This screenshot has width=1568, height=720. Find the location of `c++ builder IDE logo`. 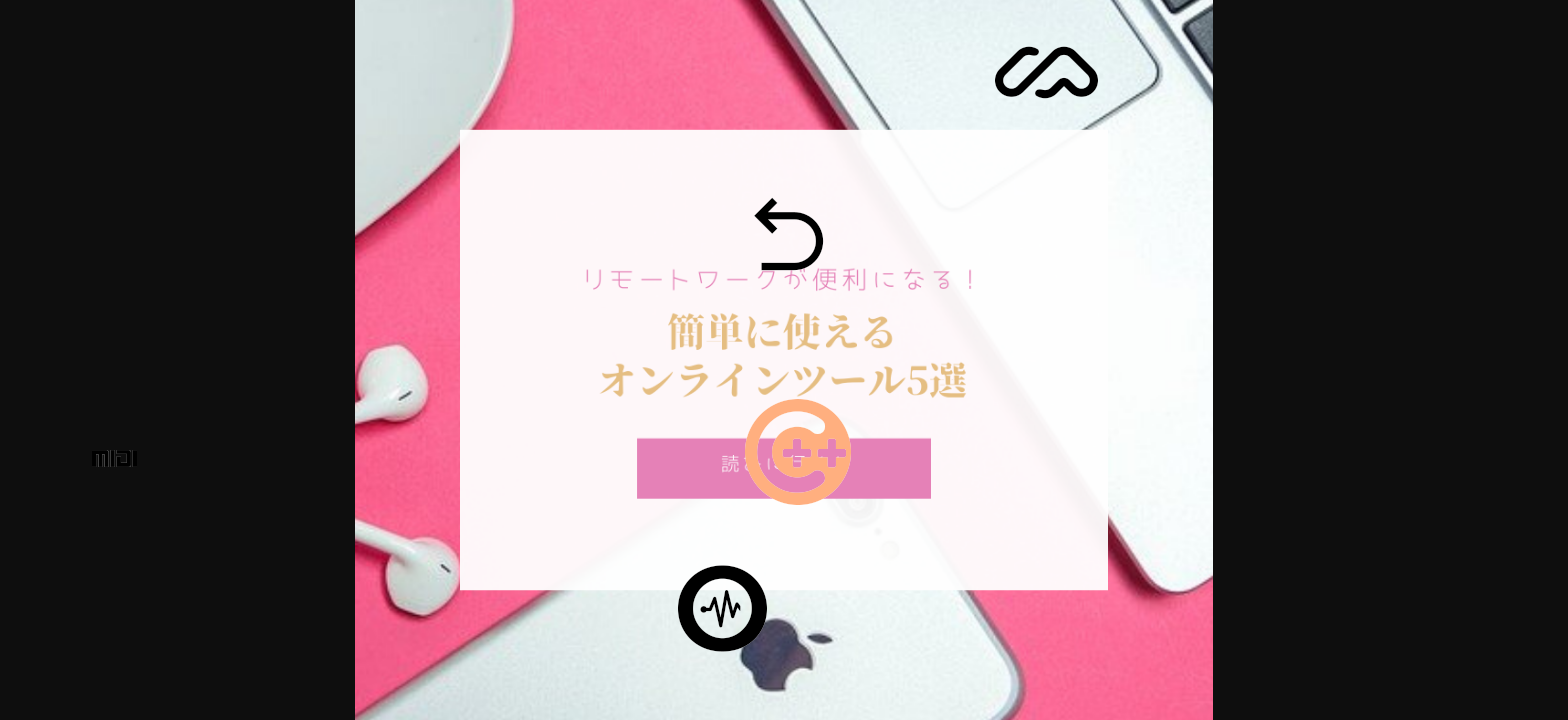

c++ builder IDE logo is located at coordinates (798, 452).